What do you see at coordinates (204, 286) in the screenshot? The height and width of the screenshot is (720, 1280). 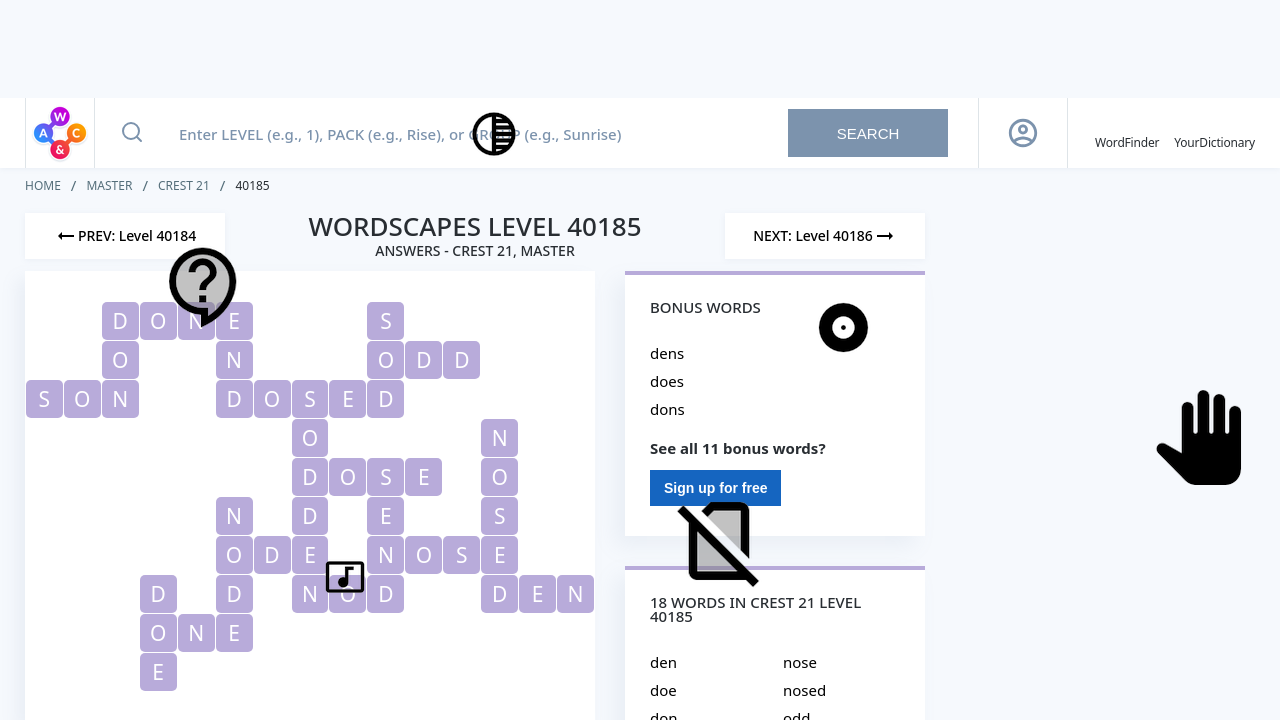 I see `contact customer support` at bounding box center [204, 286].